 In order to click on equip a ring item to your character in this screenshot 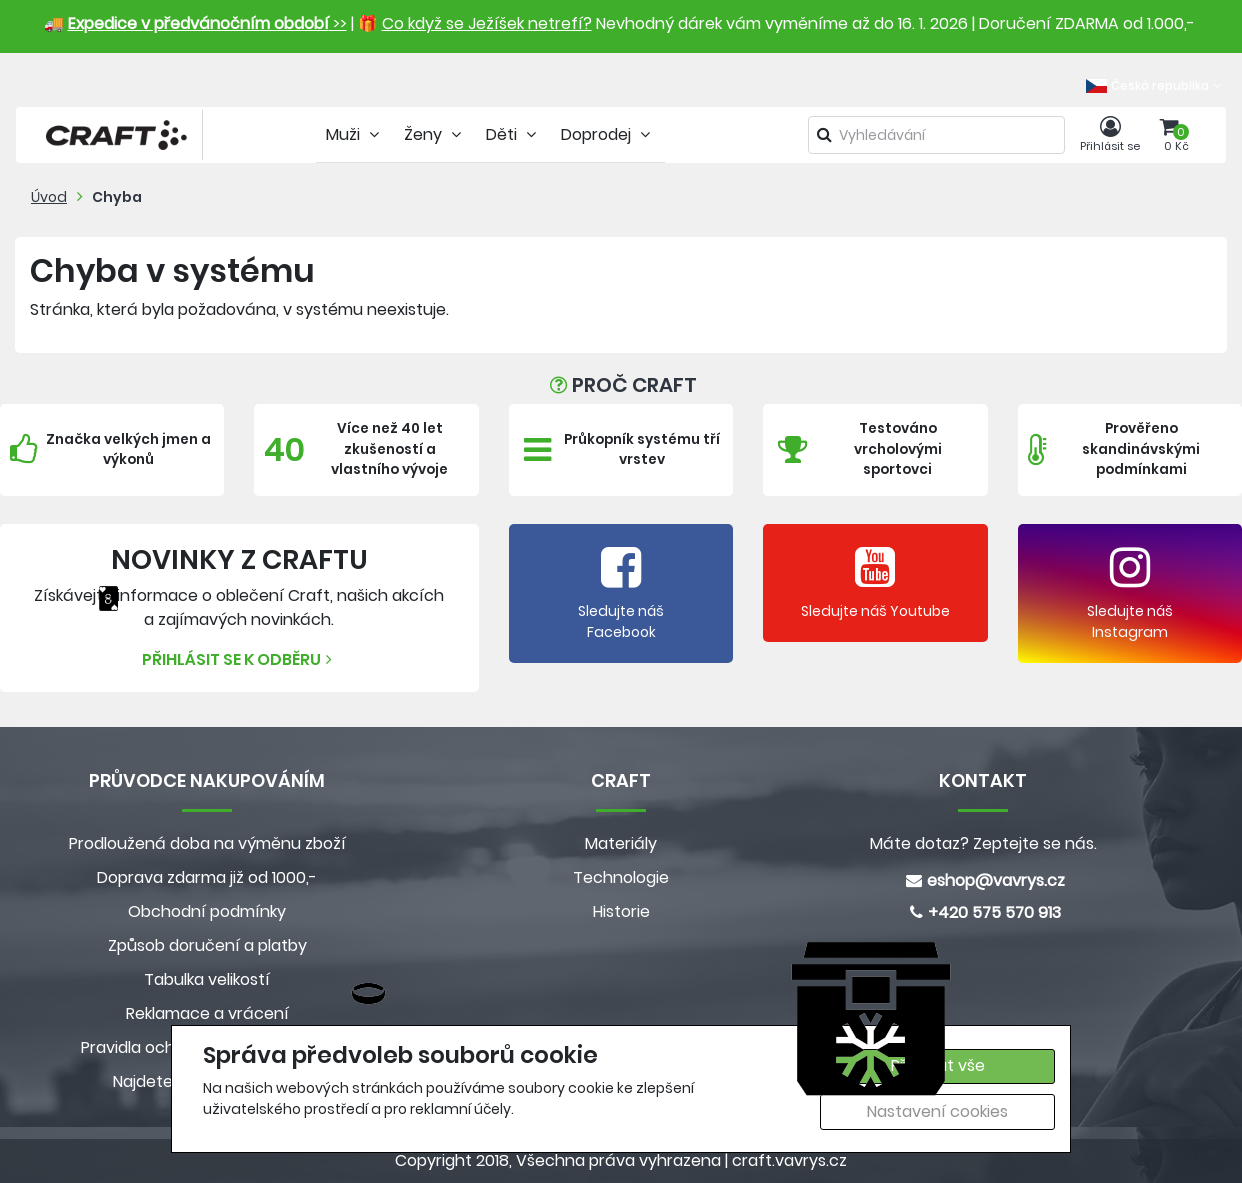, I will do `click(368, 993)`.